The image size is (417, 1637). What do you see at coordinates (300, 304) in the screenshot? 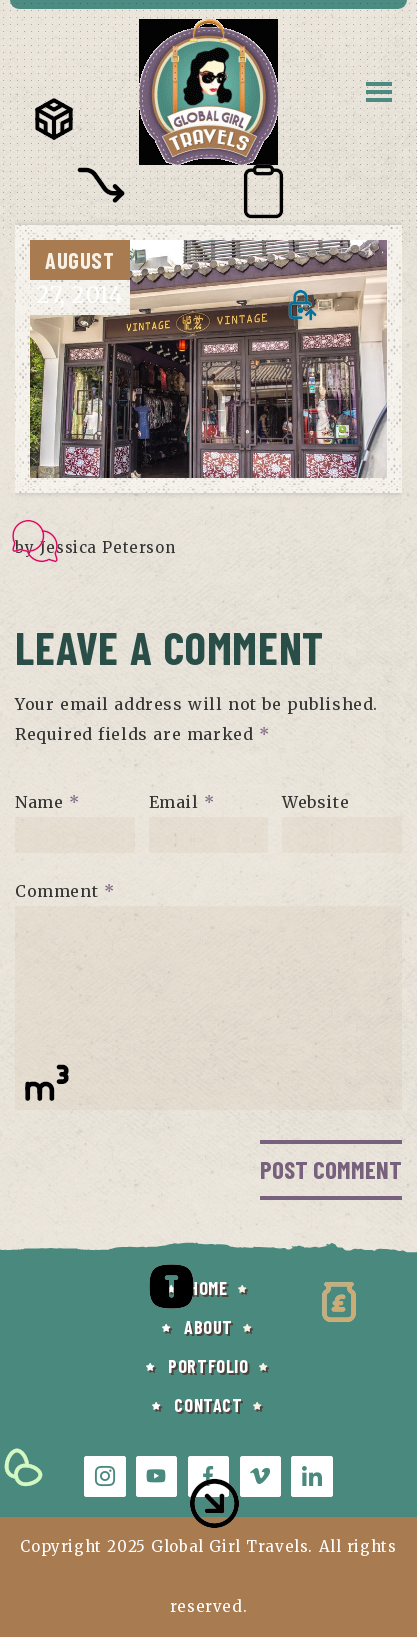
I see `upload or sync secured data` at bounding box center [300, 304].